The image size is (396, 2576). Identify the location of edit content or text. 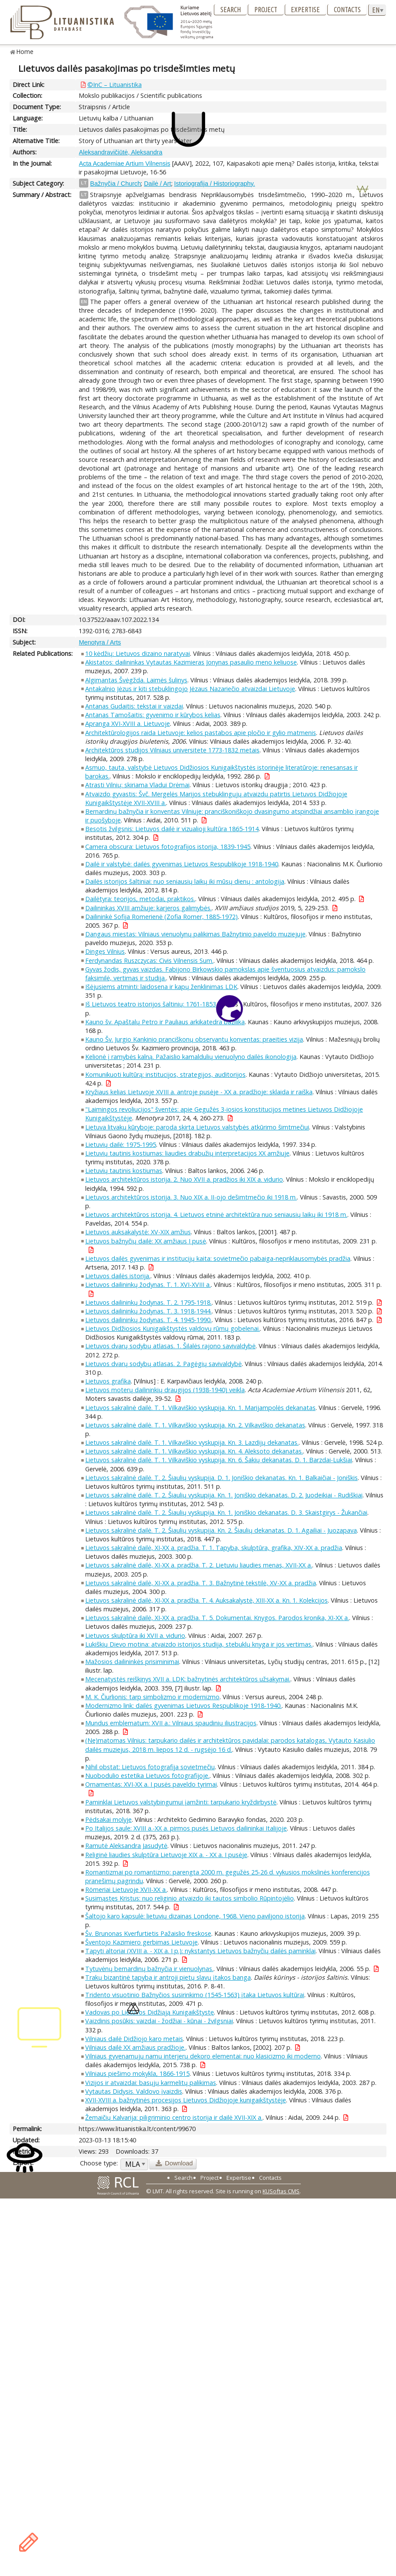
(28, 2543).